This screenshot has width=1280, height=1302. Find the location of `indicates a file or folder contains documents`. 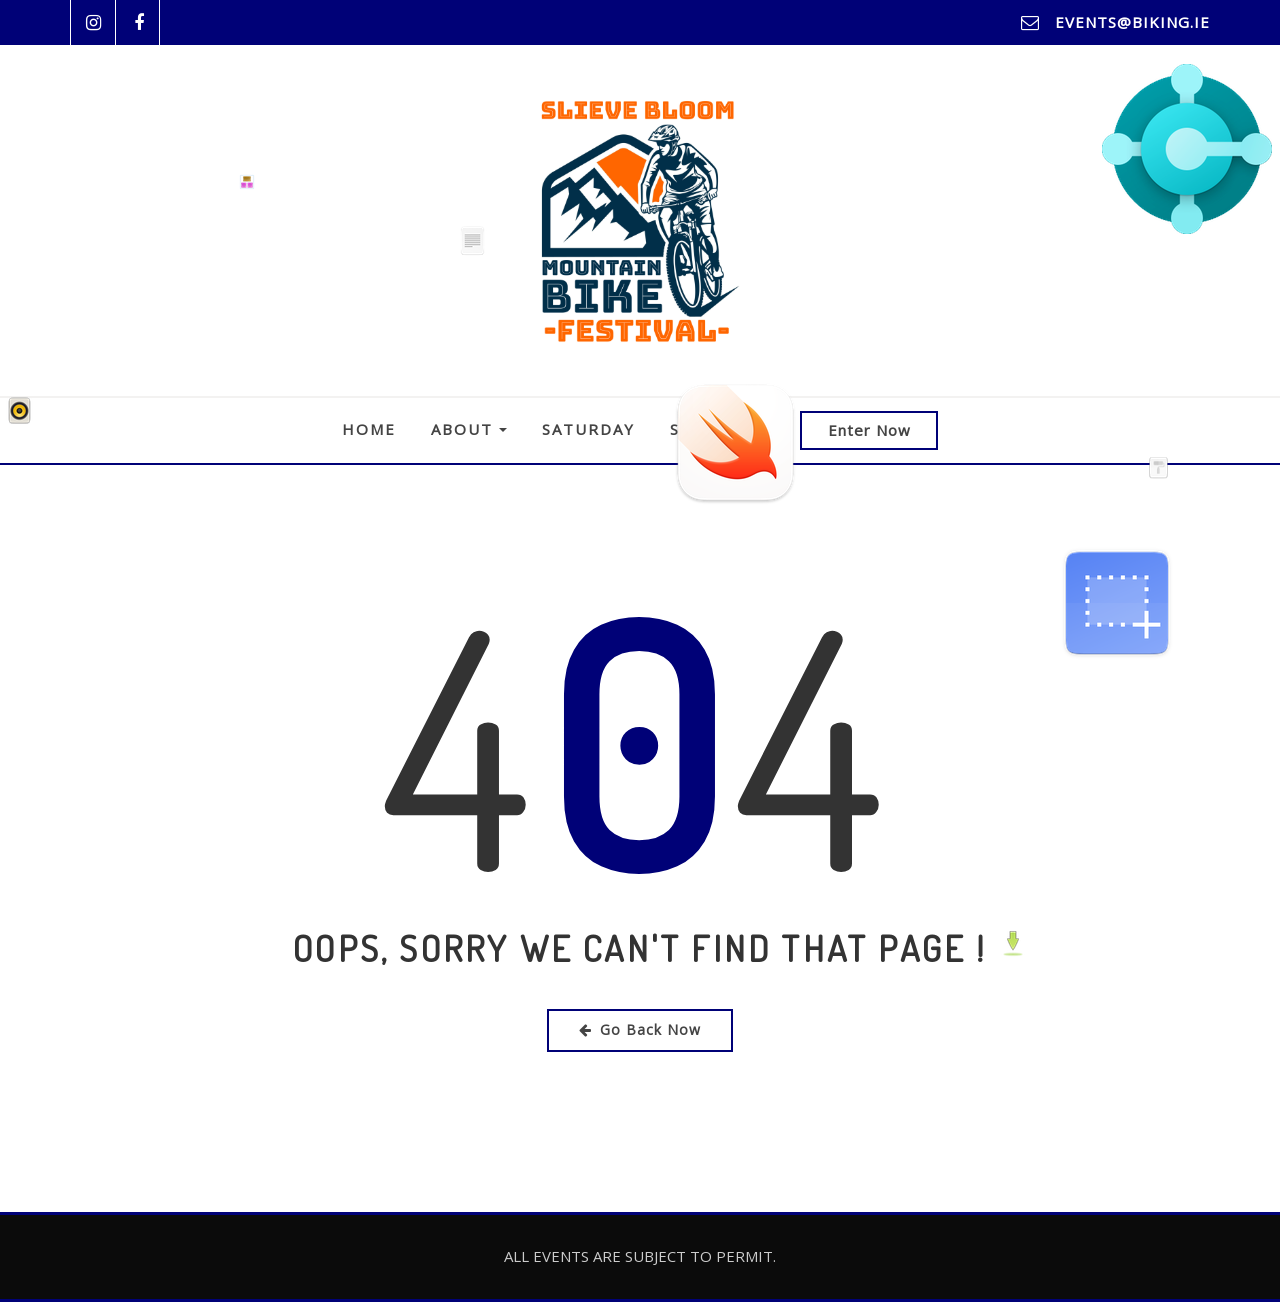

indicates a file or folder contains documents is located at coordinates (472, 240).